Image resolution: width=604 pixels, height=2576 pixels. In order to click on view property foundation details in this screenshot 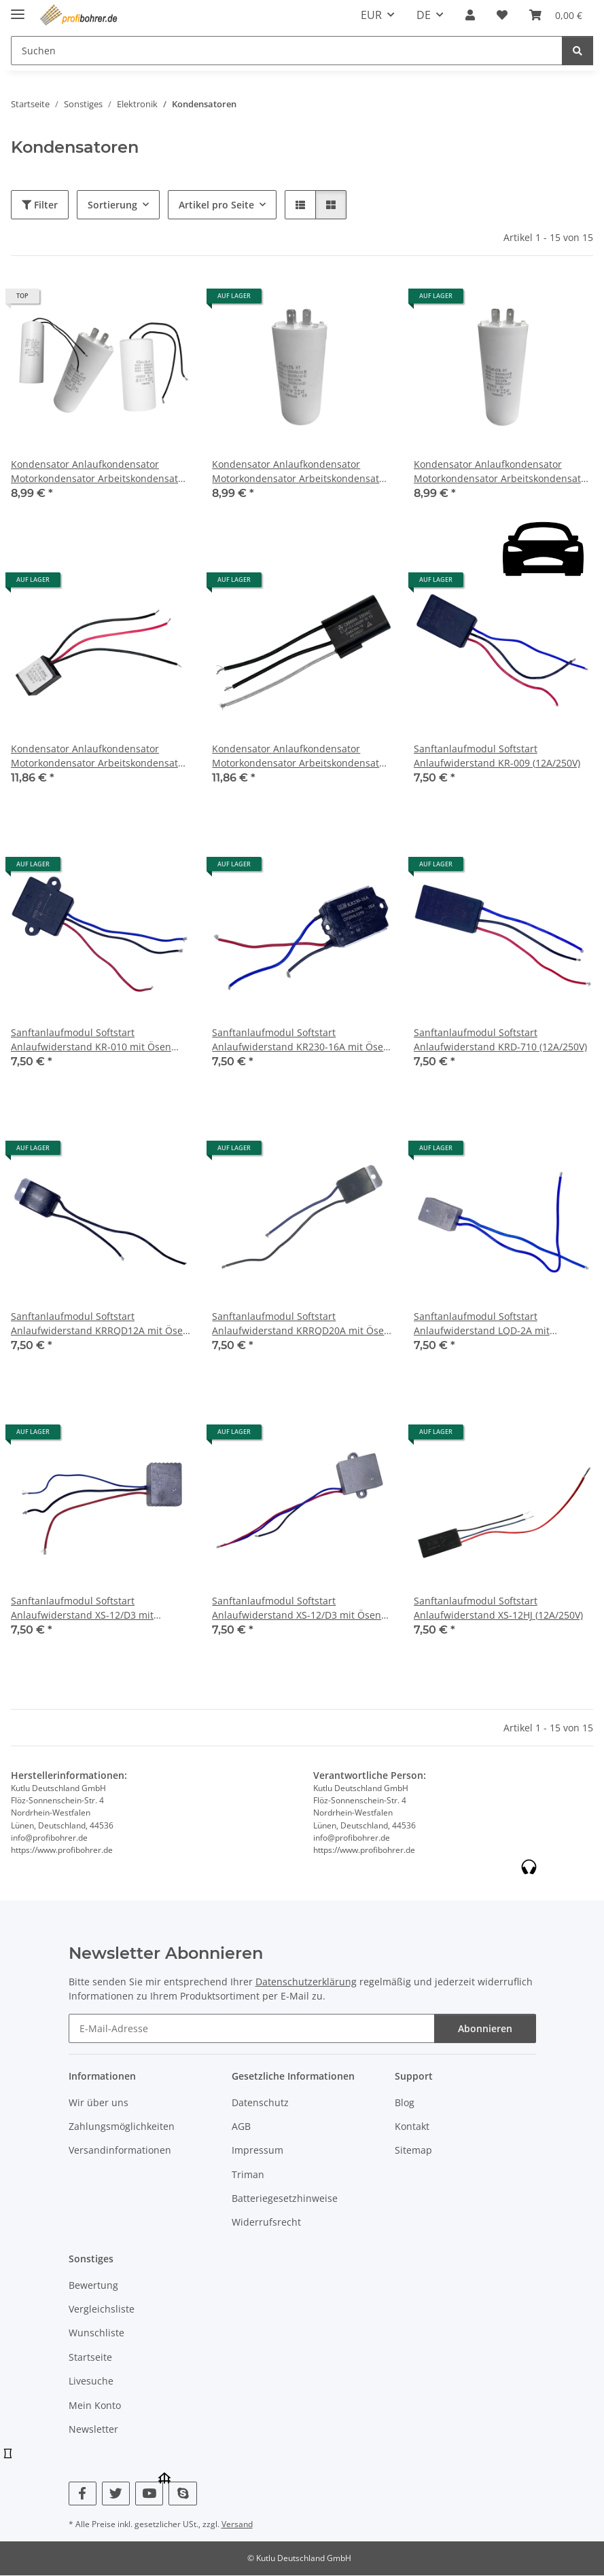, I will do `click(164, 2478)`.